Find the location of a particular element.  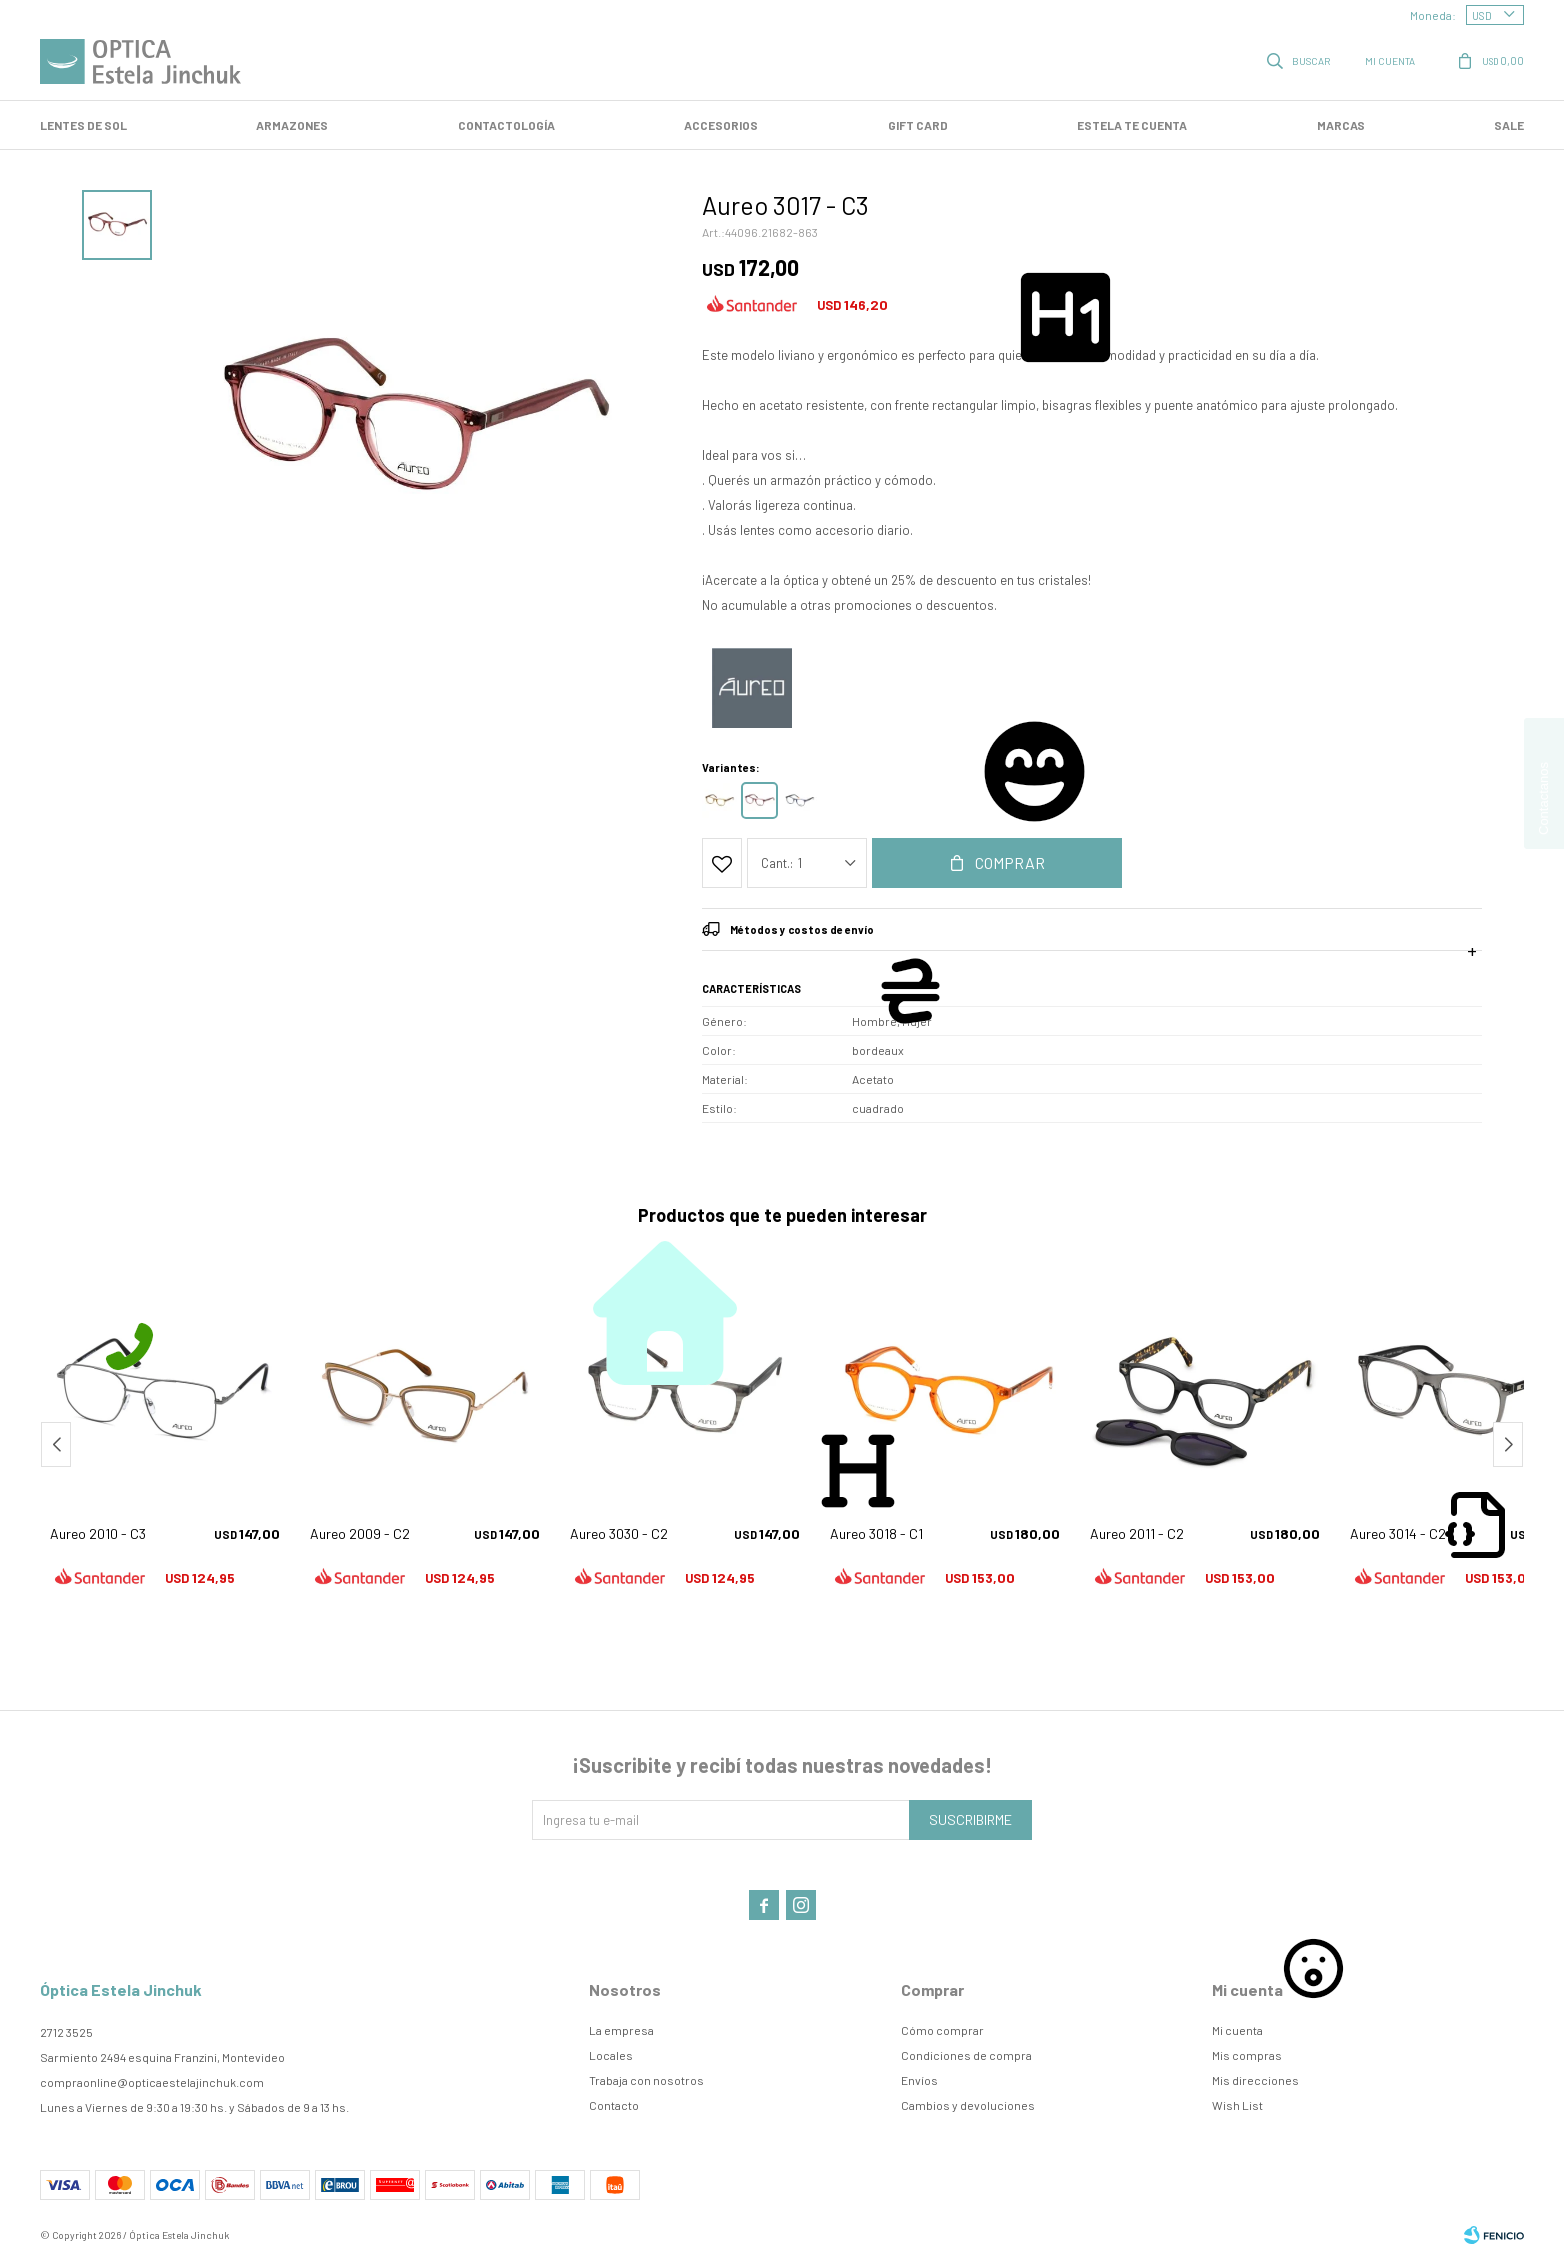

insert a heading or header text is located at coordinates (858, 1471).